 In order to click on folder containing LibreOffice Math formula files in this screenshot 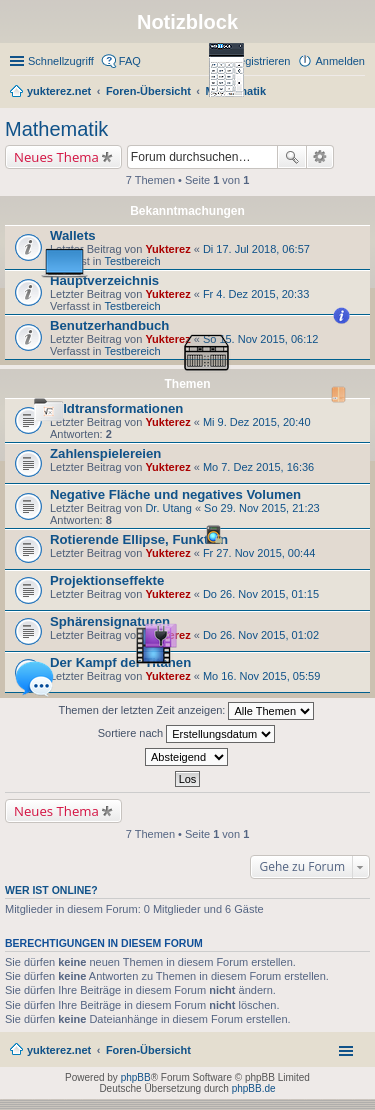, I will do `click(48, 410)`.